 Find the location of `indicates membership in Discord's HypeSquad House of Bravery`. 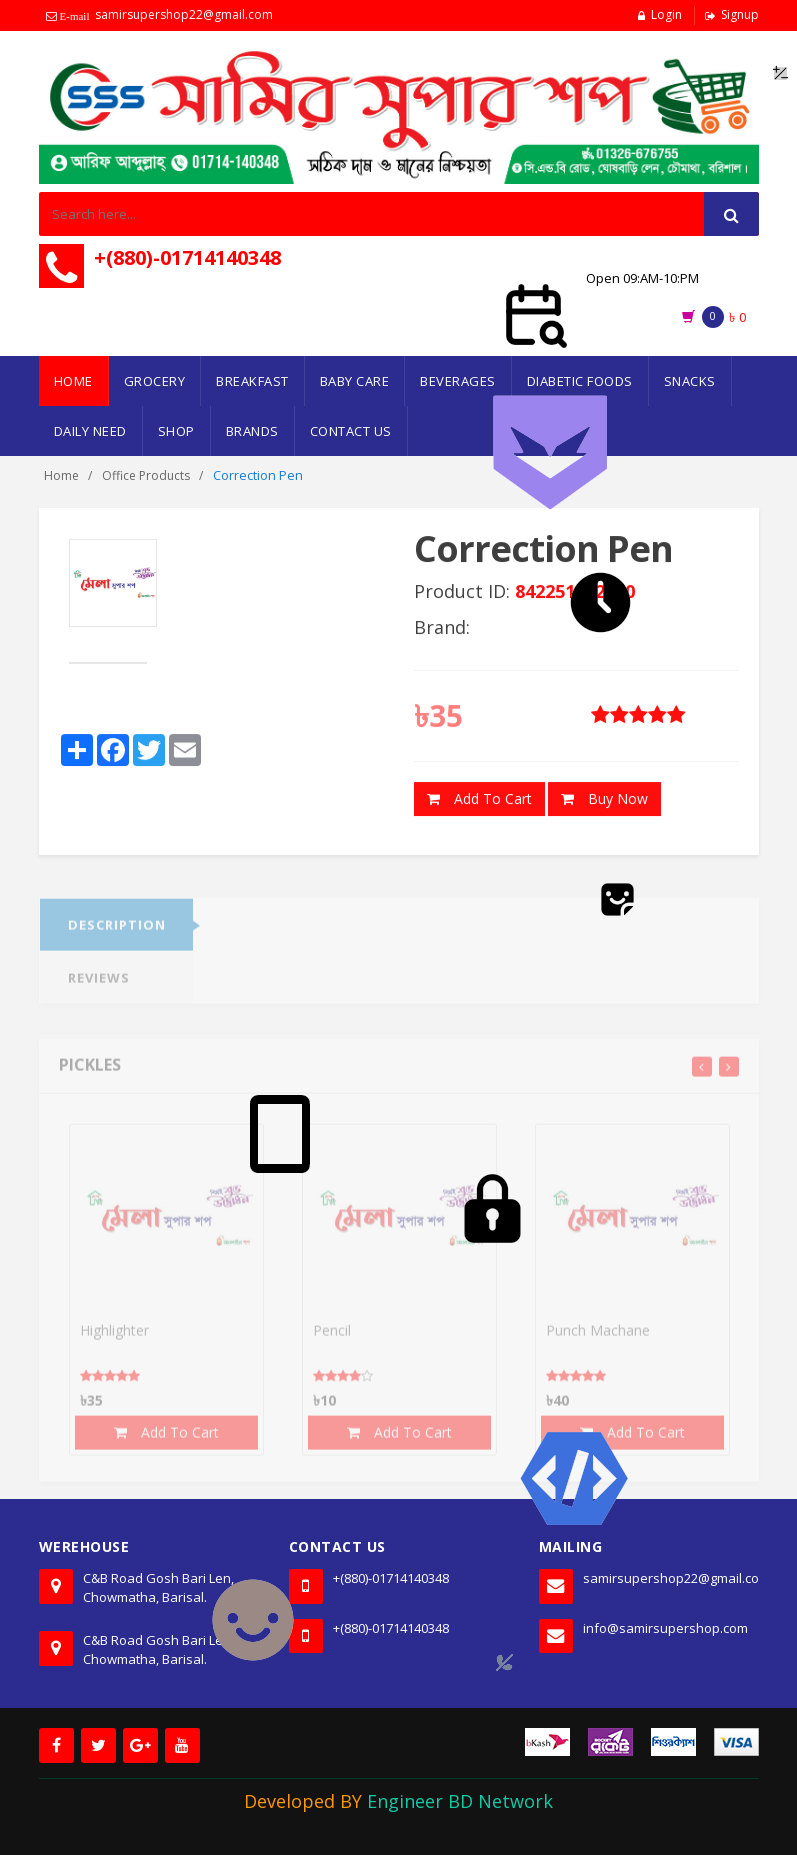

indicates membership in Discord's HypeSquad House of Bravery is located at coordinates (550, 452).